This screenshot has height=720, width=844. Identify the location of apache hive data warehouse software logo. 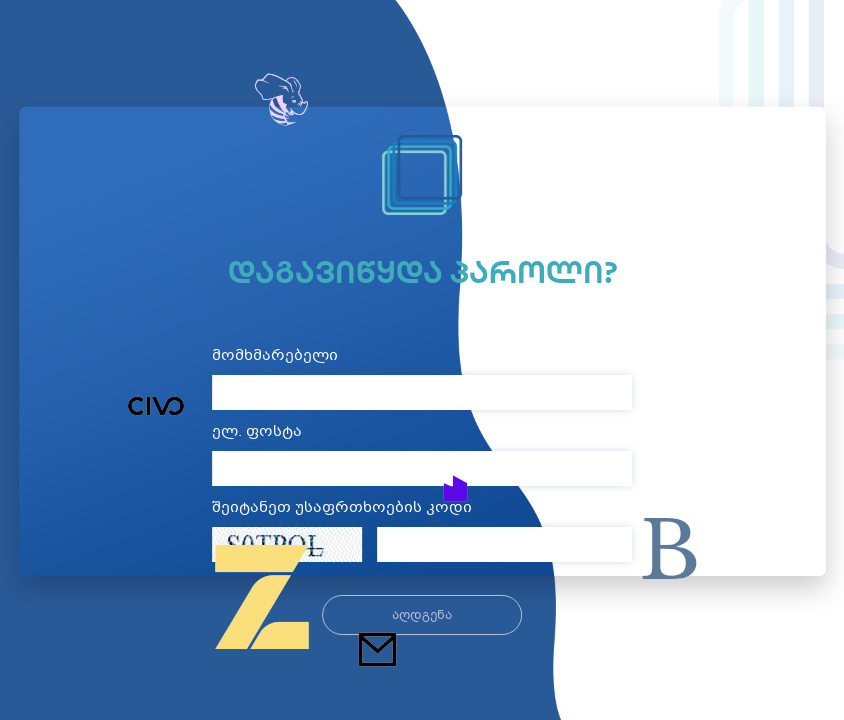
(281, 99).